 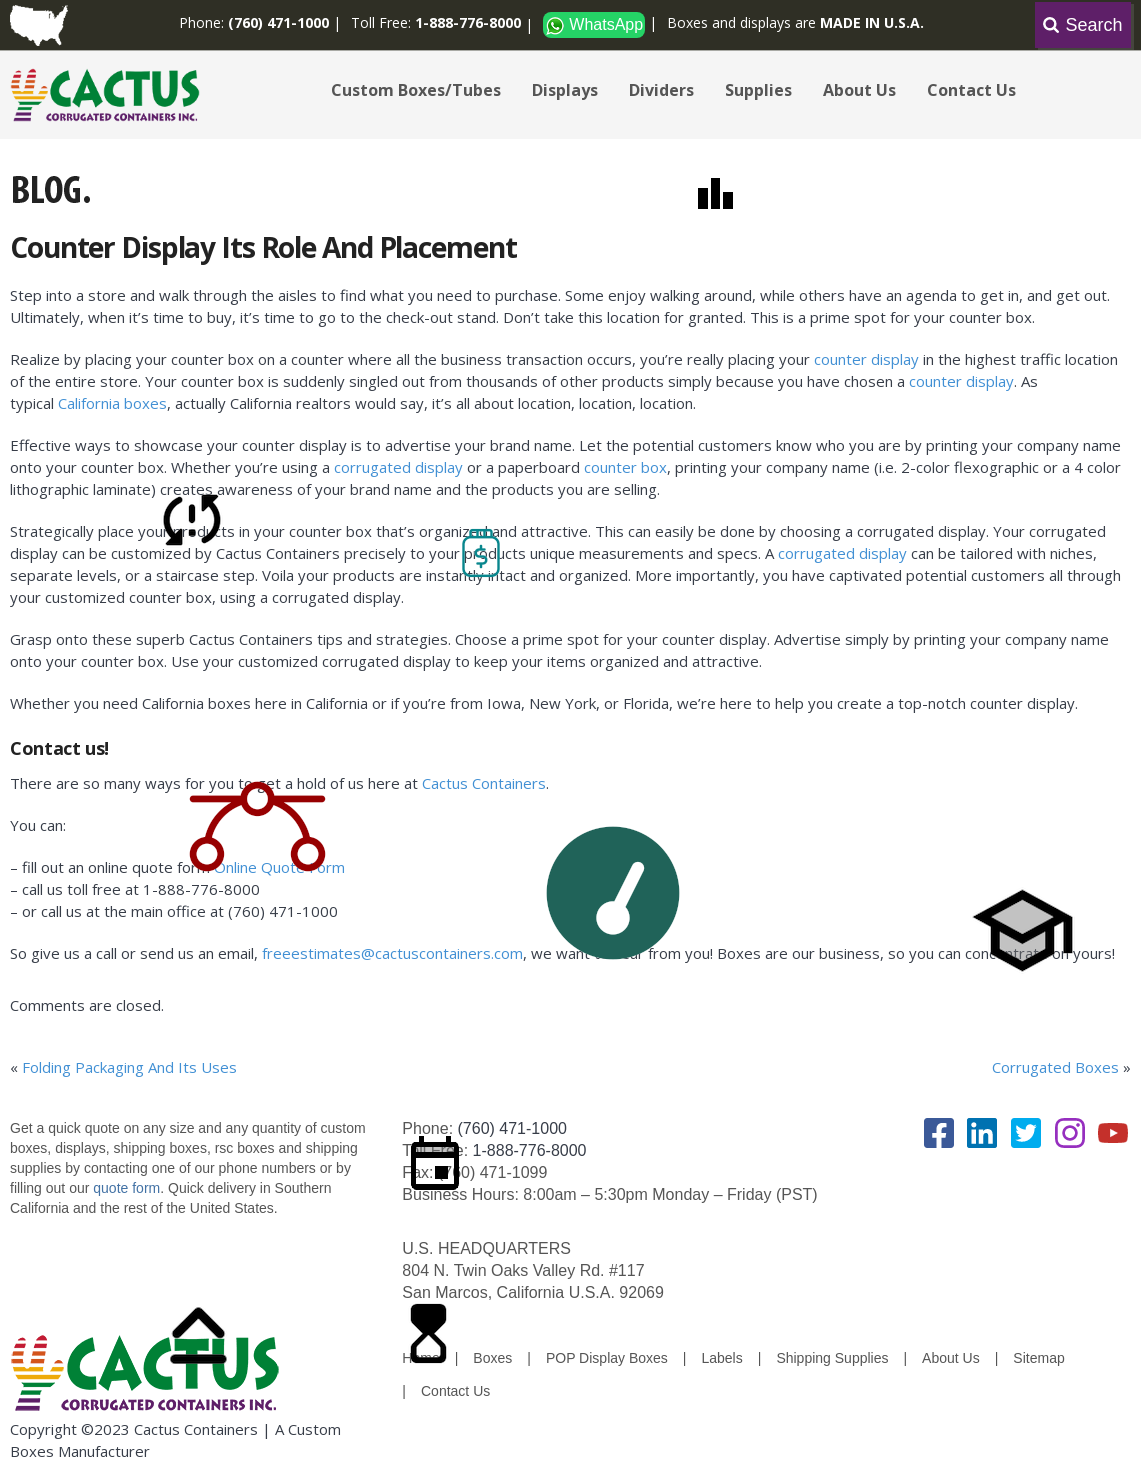 I want to click on edit vector path or bezier curve, so click(x=257, y=826).